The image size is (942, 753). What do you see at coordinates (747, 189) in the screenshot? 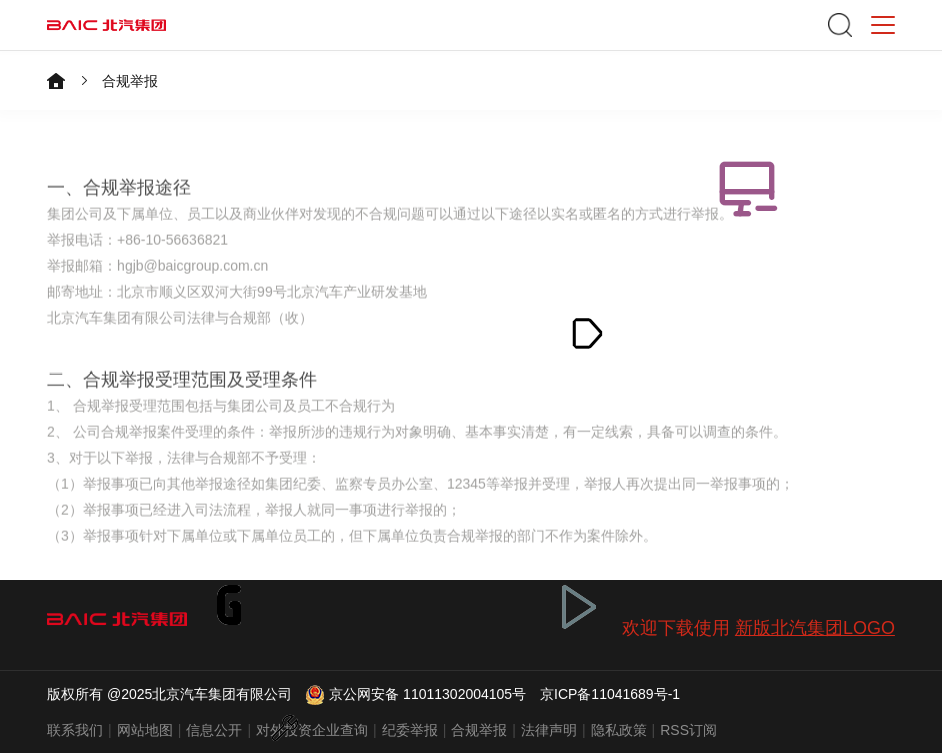
I see `remove a desktop device from your account` at bounding box center [747, 189].